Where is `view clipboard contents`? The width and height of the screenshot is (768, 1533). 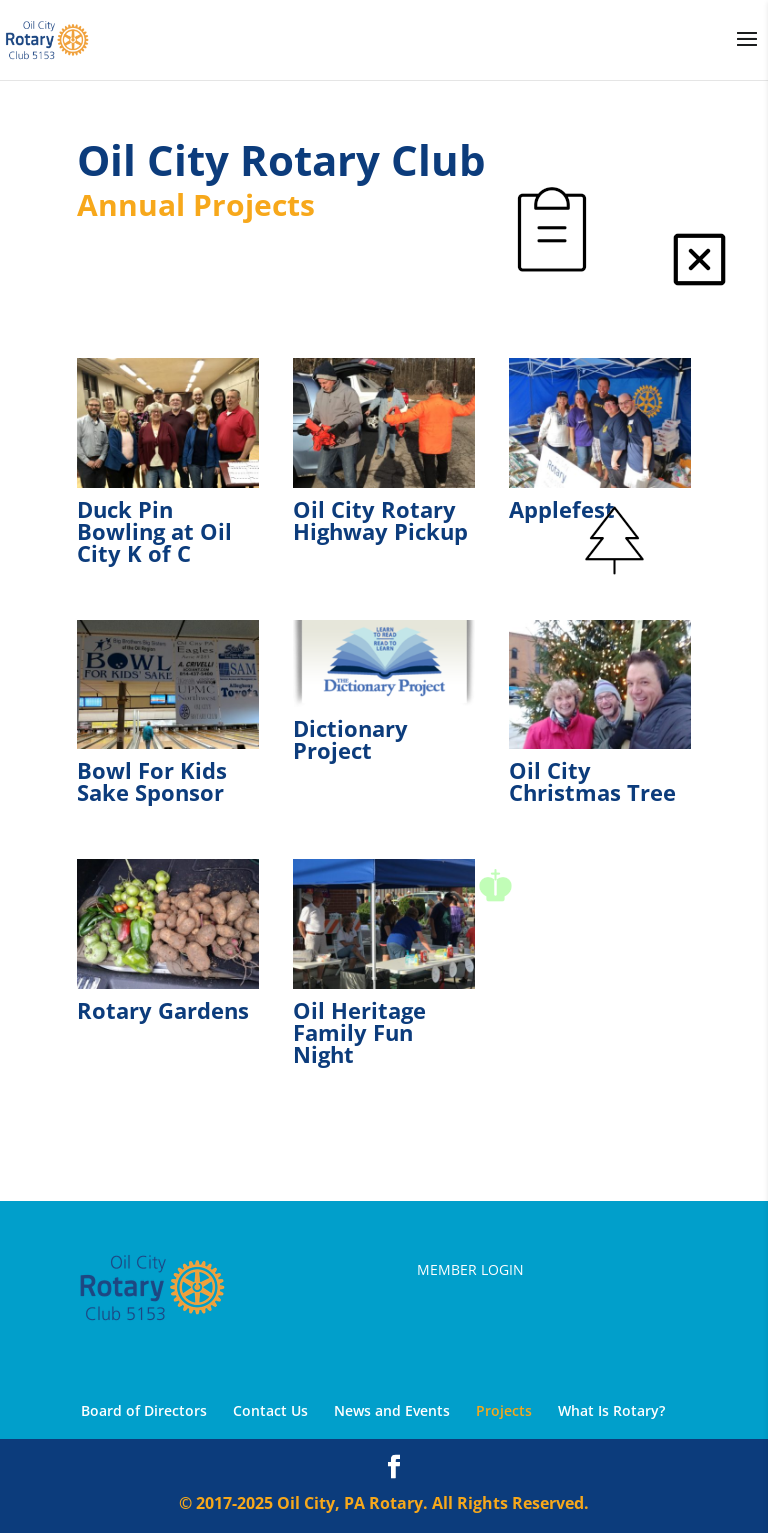
view clipboard contents is located at coordinates (552, 231).